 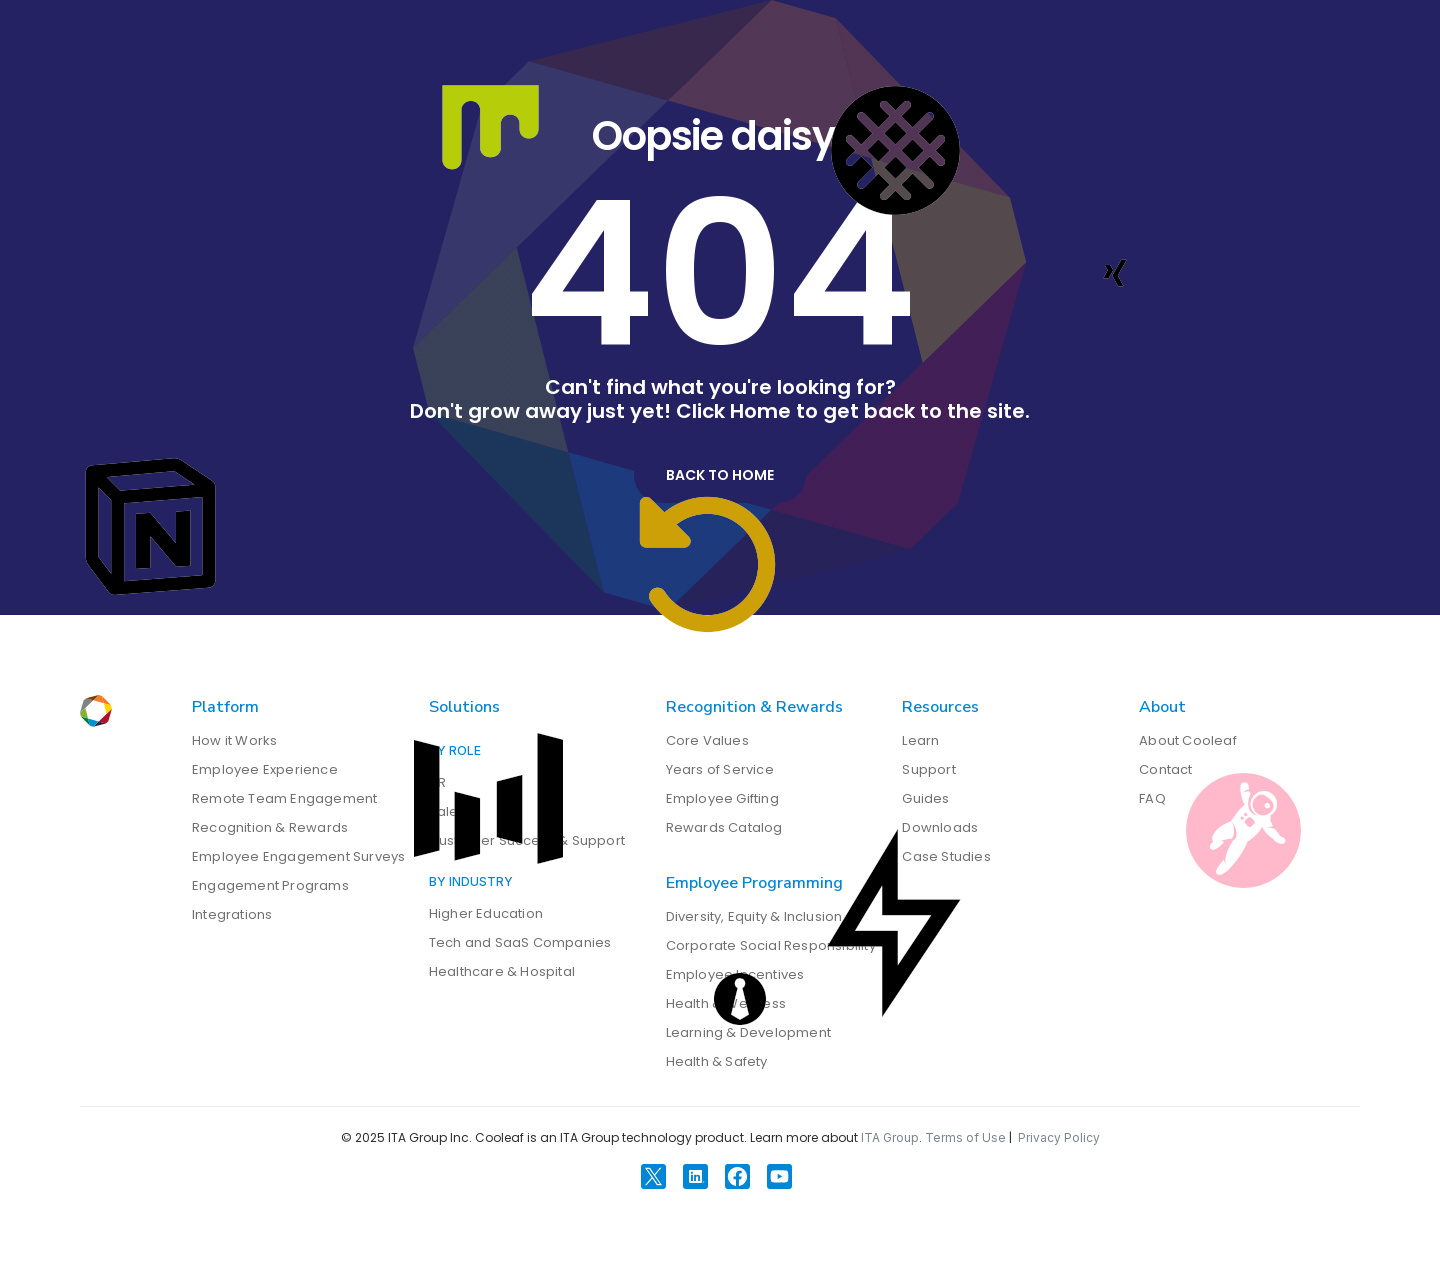 What do you see at coordinates (1115, 273) in the screenshot?
I see `link to xing professional network profile` at bounding box center [1115, 273].